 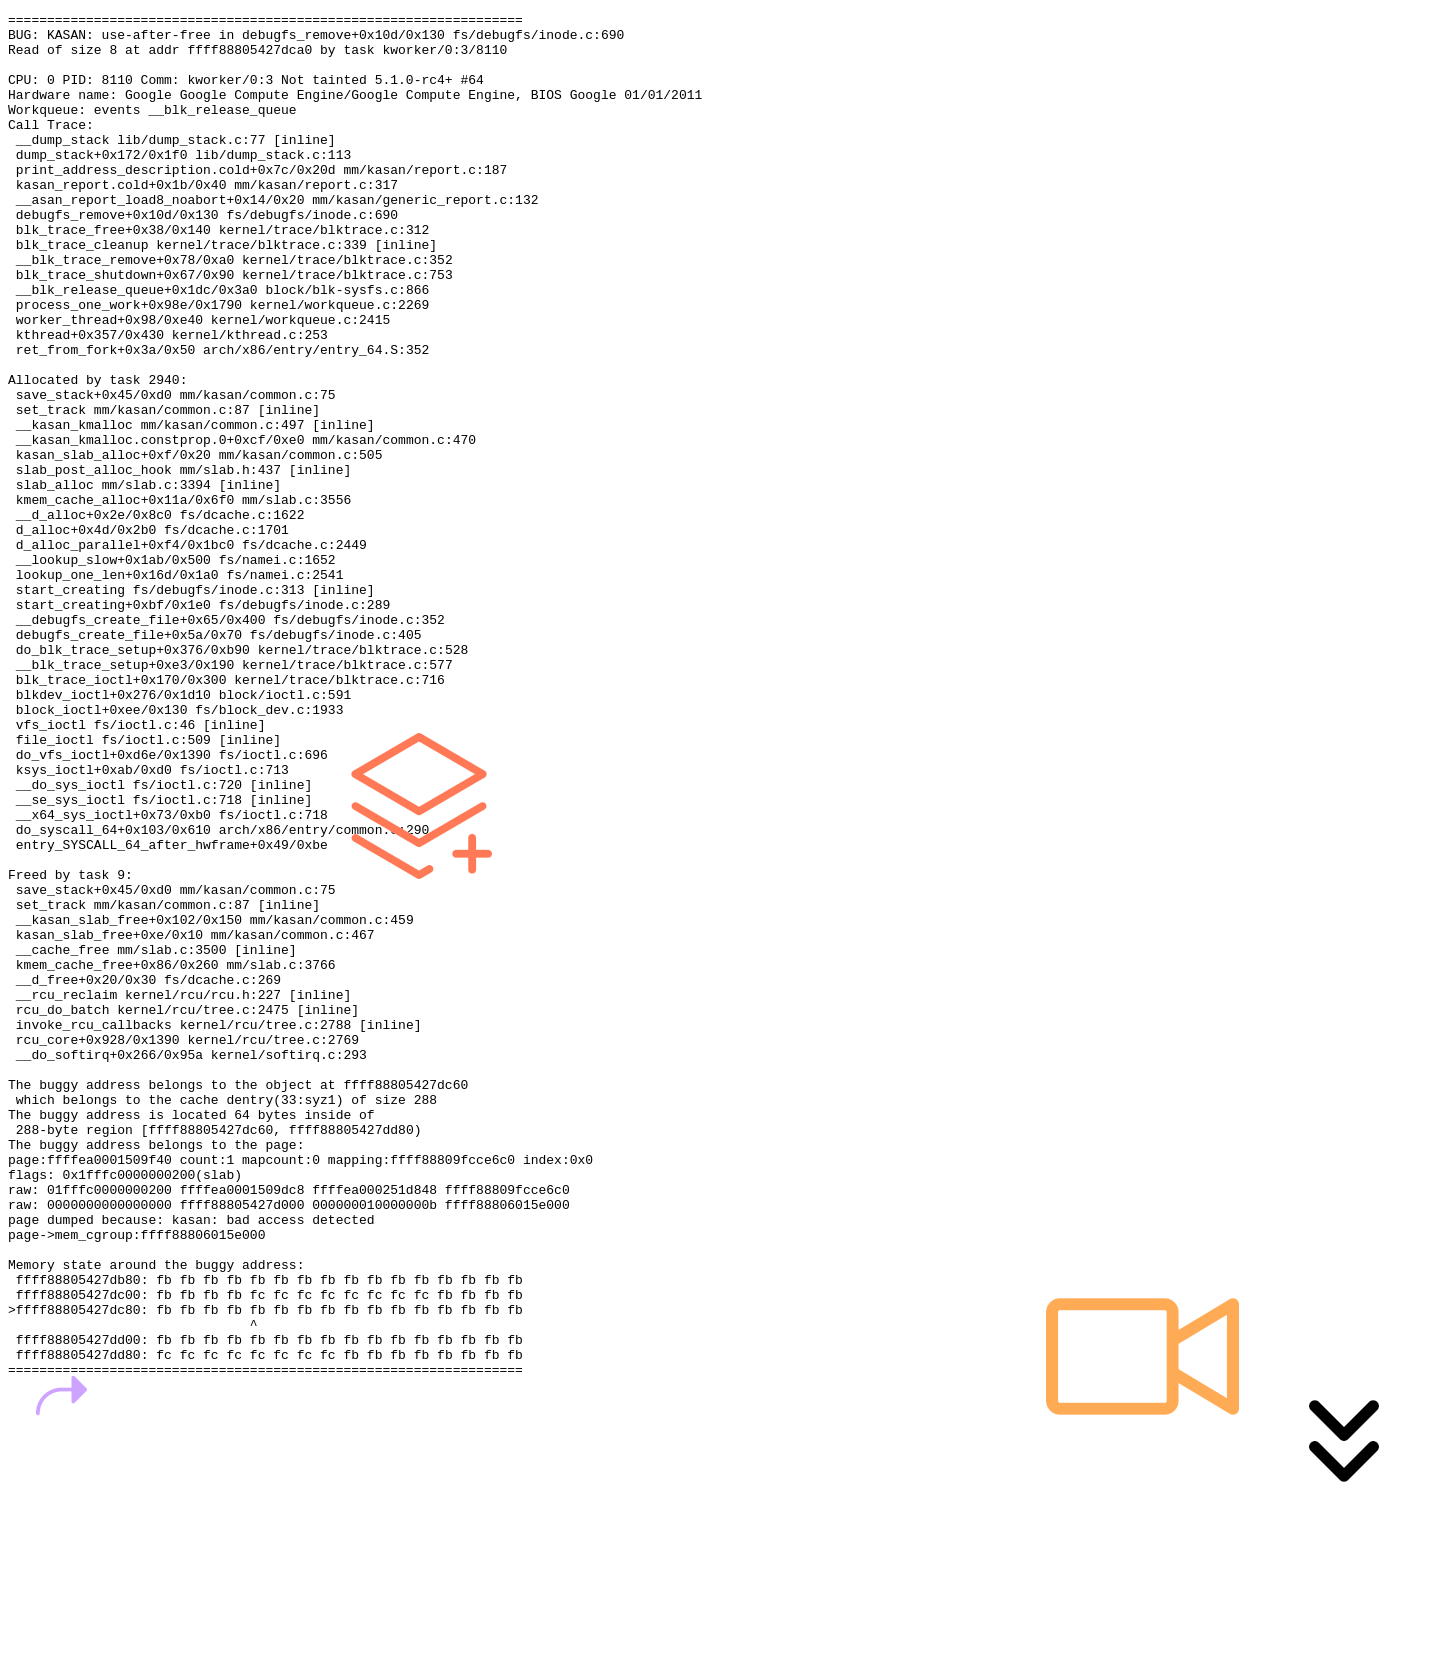 What do you see at coordinates (61, 1395) in the screenshot?
I see `share or forward content` at bounding box center [61, 1395].